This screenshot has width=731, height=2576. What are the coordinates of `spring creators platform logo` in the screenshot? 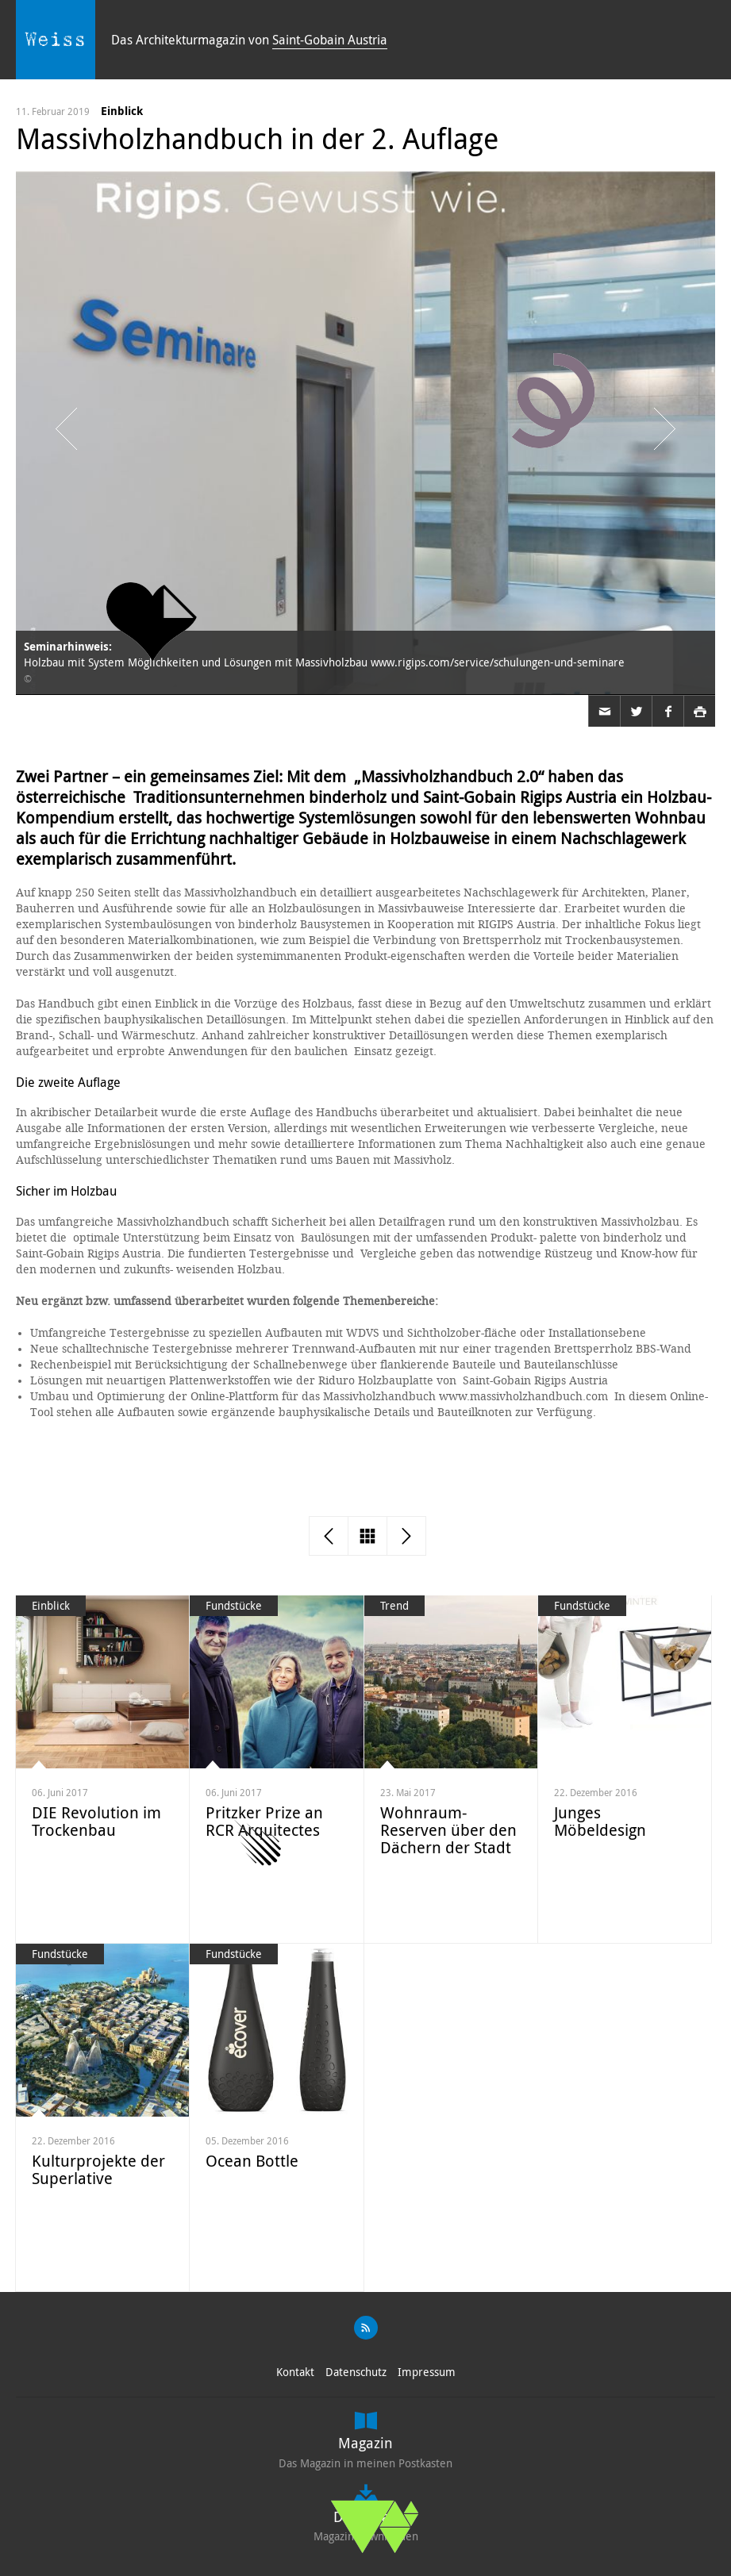 It's located at (553, 401).